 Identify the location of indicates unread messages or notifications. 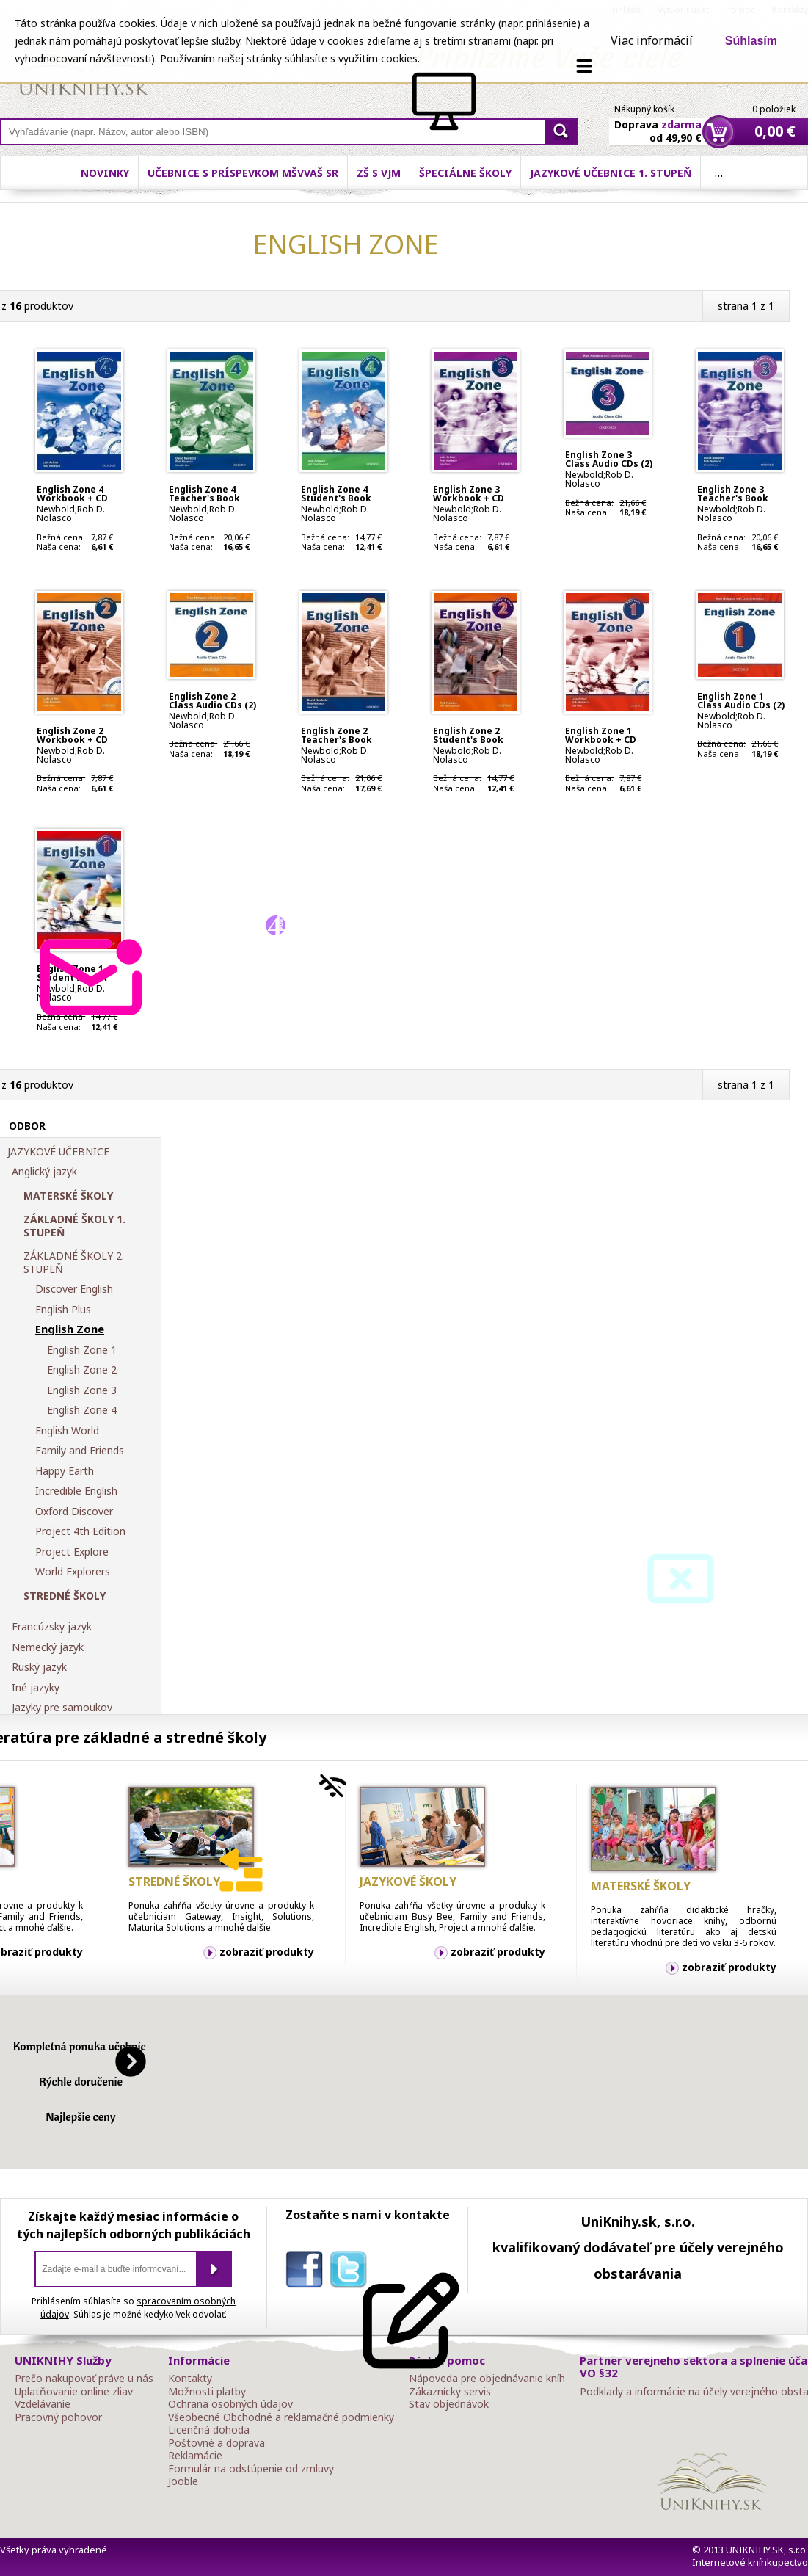
(91, 977).